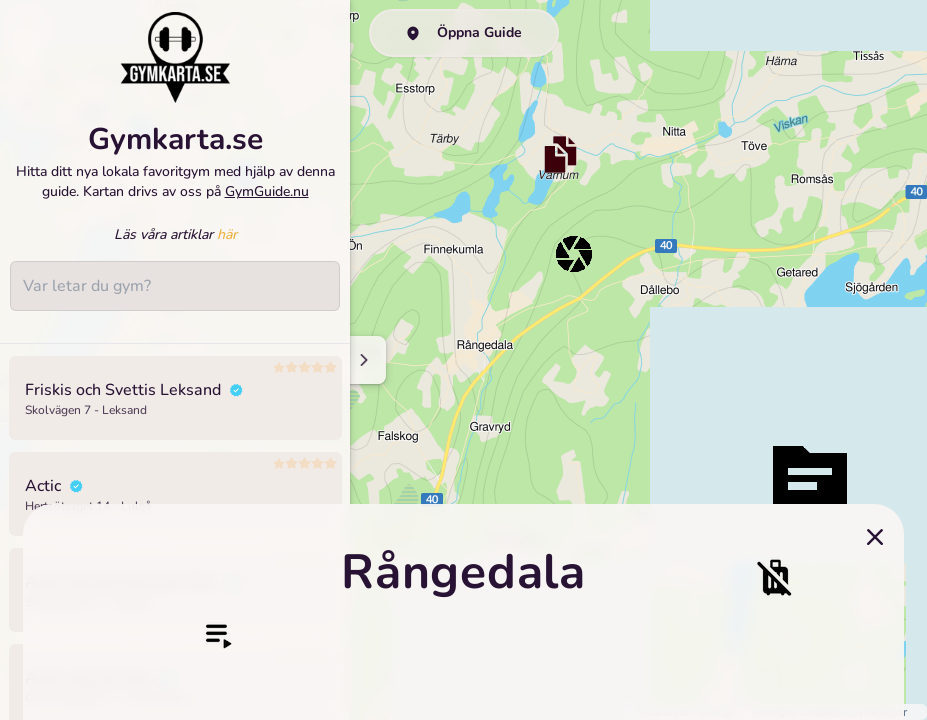  I want to click on open camera to take a photo, so click(574, 254).